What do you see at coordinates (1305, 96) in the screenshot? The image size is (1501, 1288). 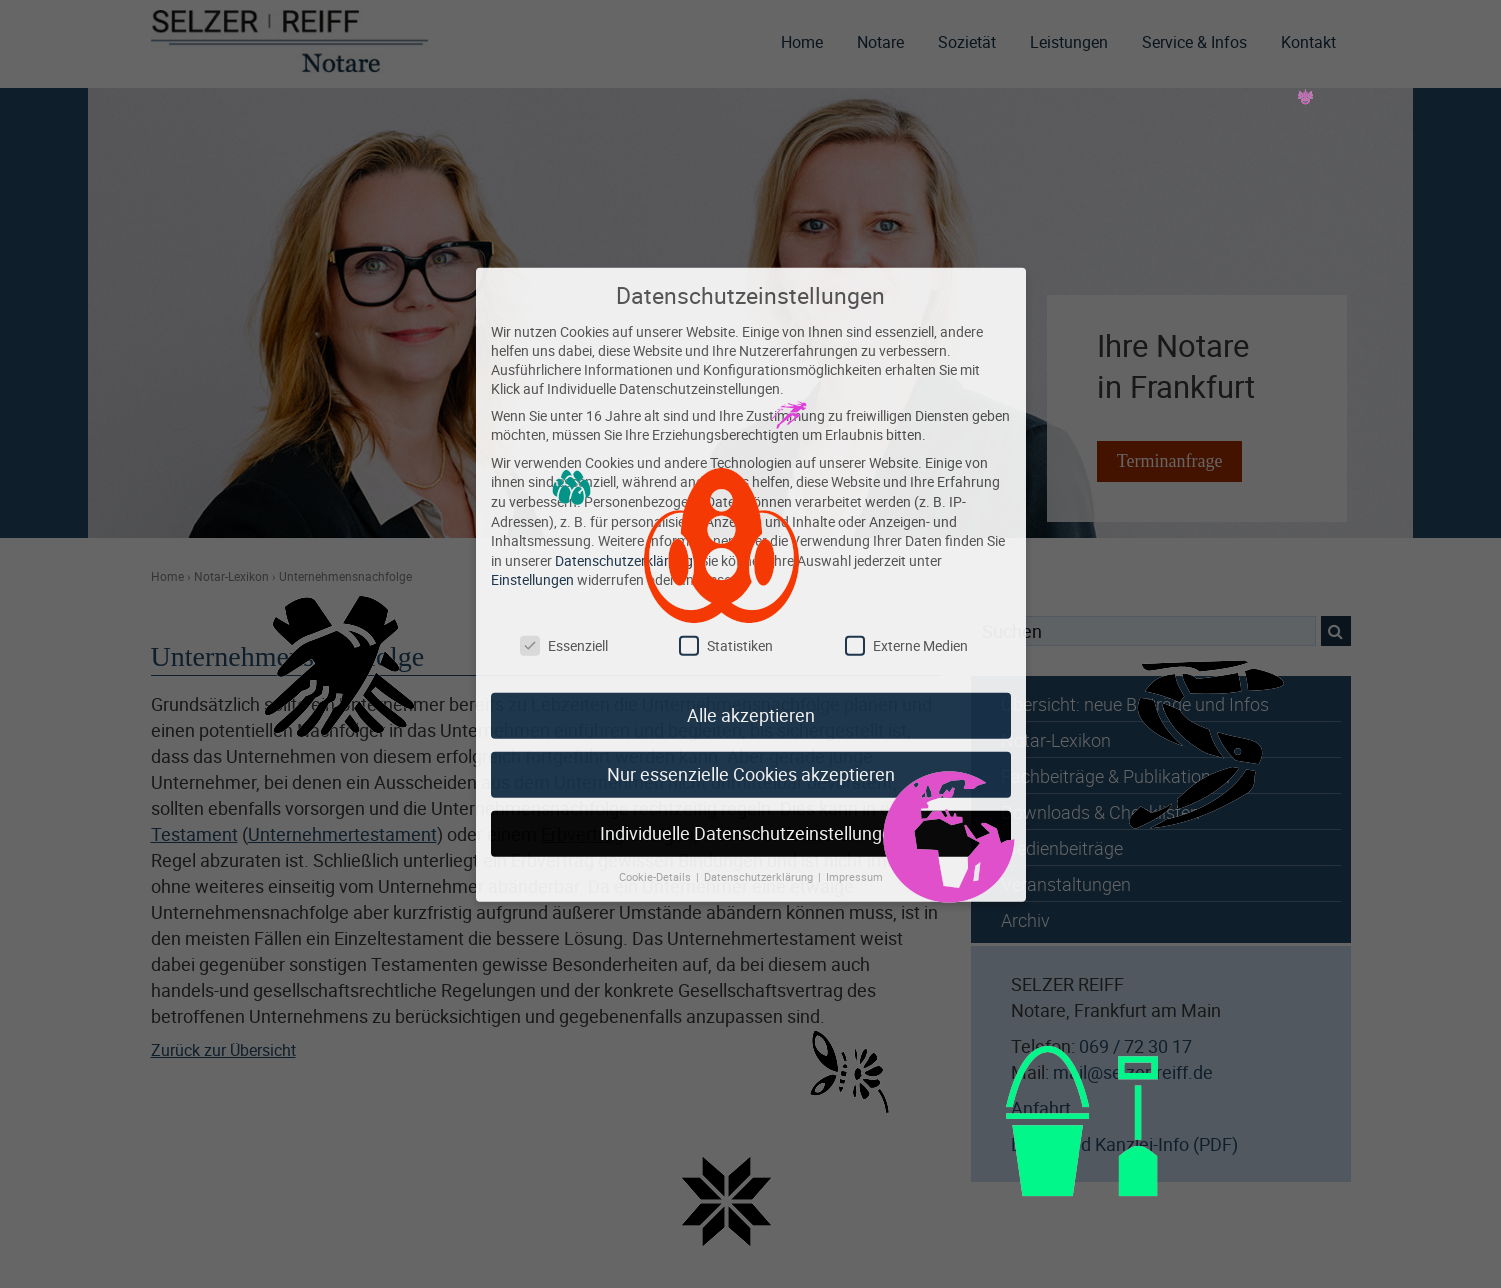 I see `encounter a fish monster enemy` at bounding box center [1305, 96].